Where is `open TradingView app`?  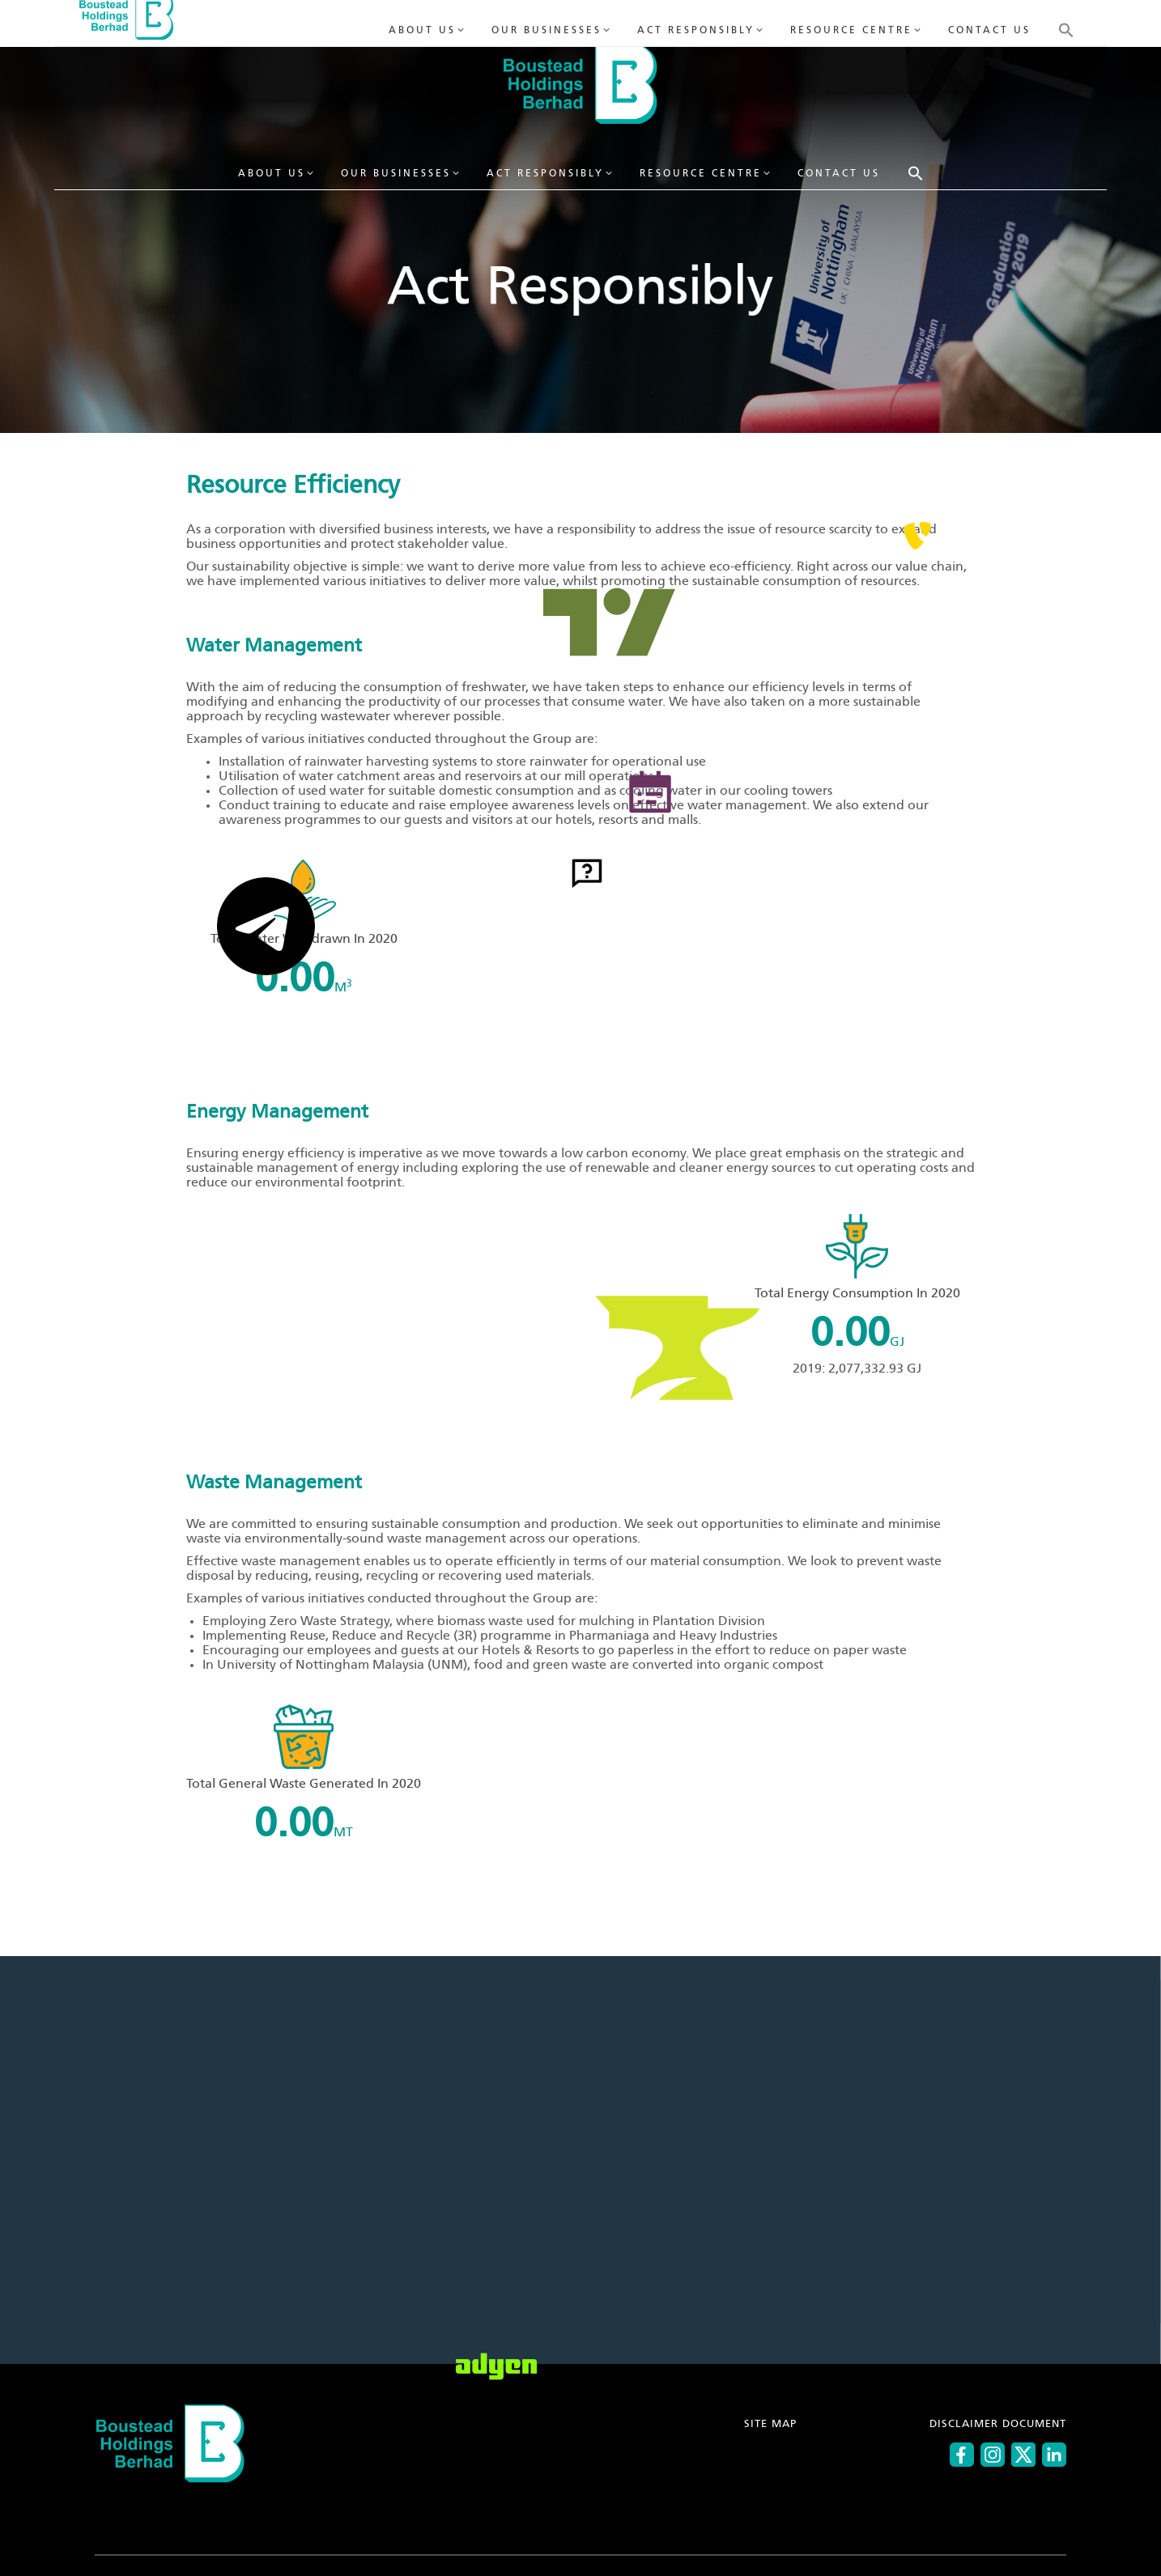
open TradingView app is located at coordinates (609, 622).